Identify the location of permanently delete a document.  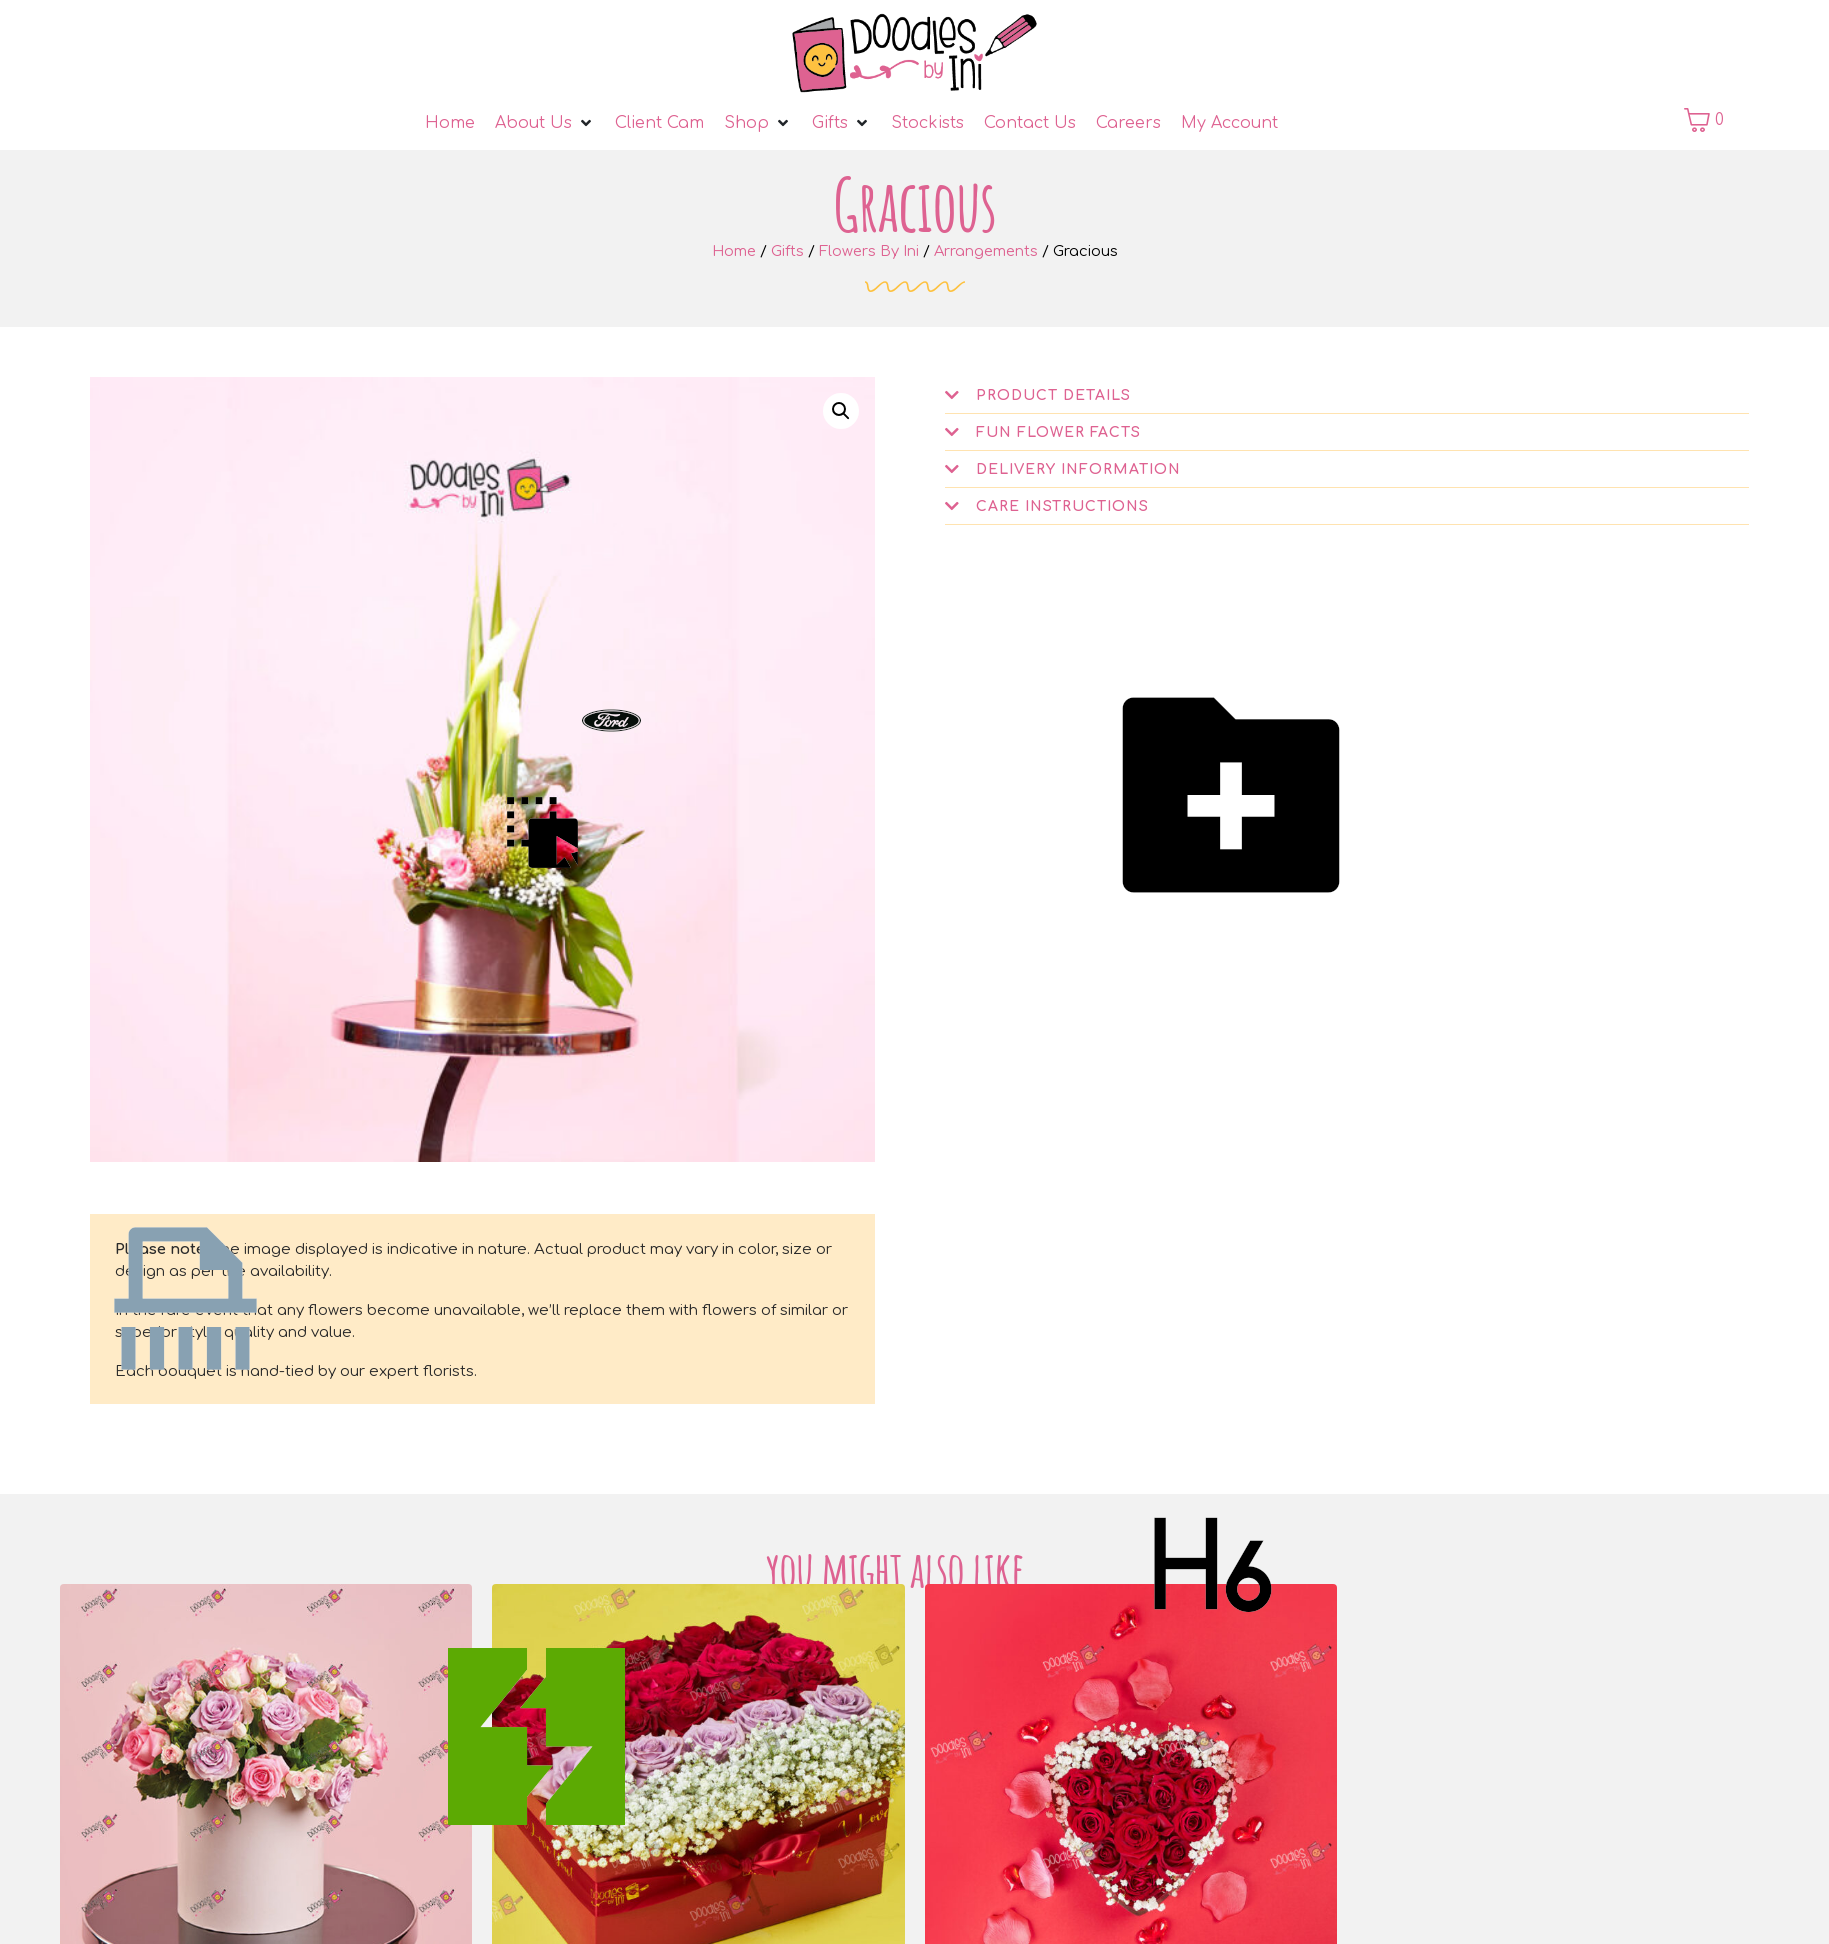
(185, 1298).